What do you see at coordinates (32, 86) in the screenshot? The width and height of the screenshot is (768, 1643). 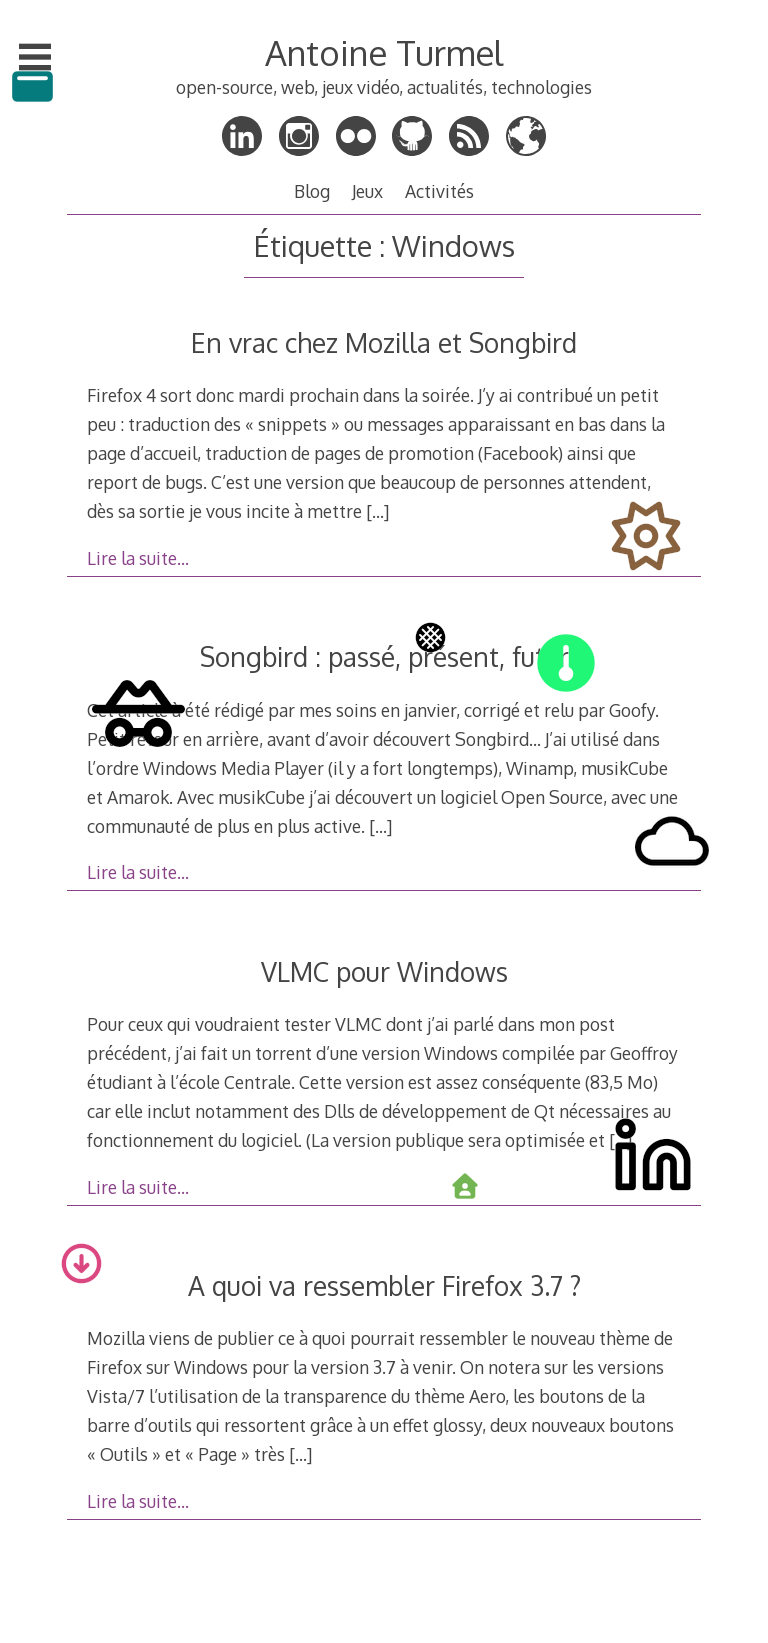 I see `maximize the current window to full screen` at bounding box center [32, 86].